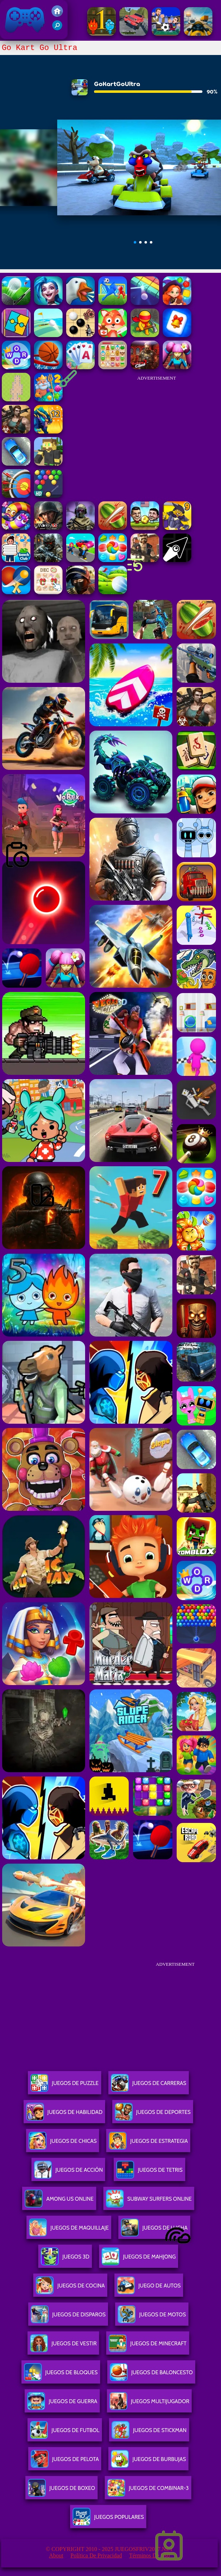 Image resolution: width=221 pixels, height=2576 pixels. I want to click on browse color palette or theme options, so click(43, 1195).